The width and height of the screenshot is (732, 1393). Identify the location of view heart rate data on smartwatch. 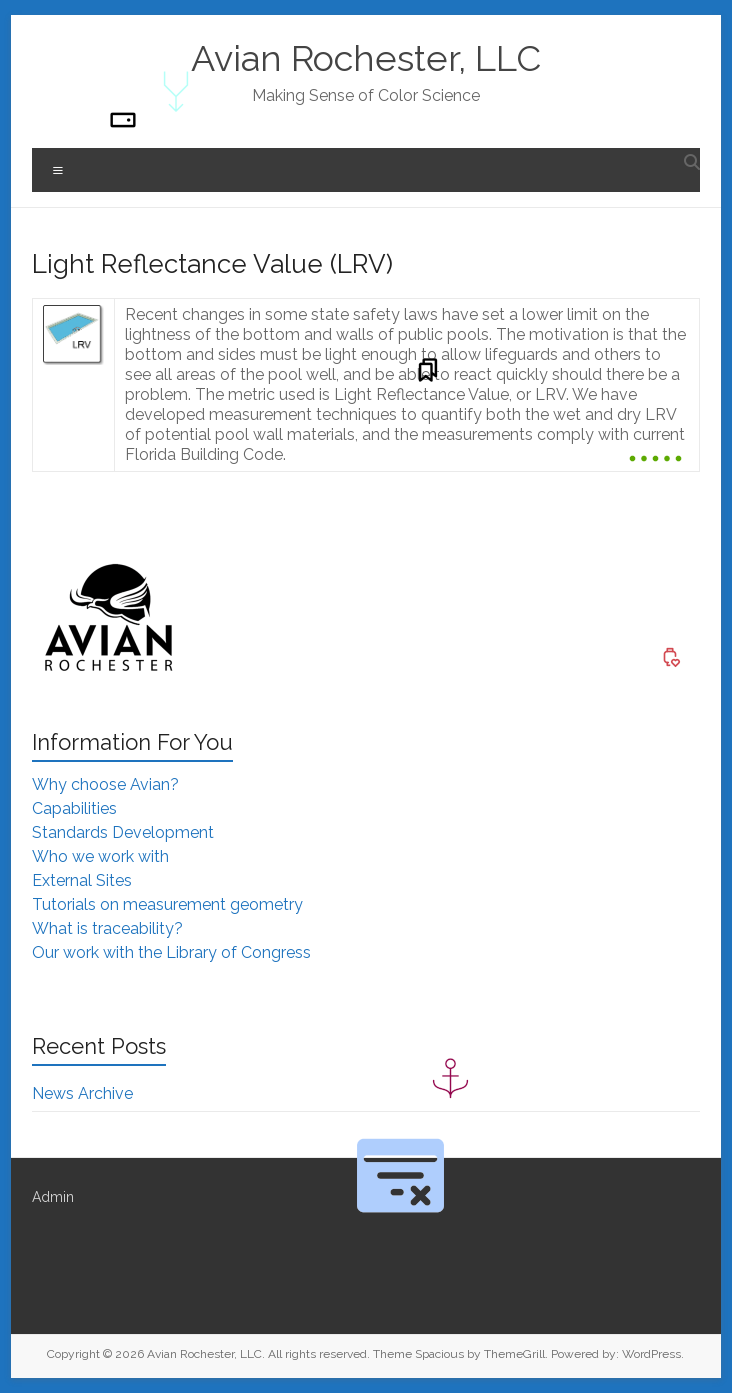
(670, 657).